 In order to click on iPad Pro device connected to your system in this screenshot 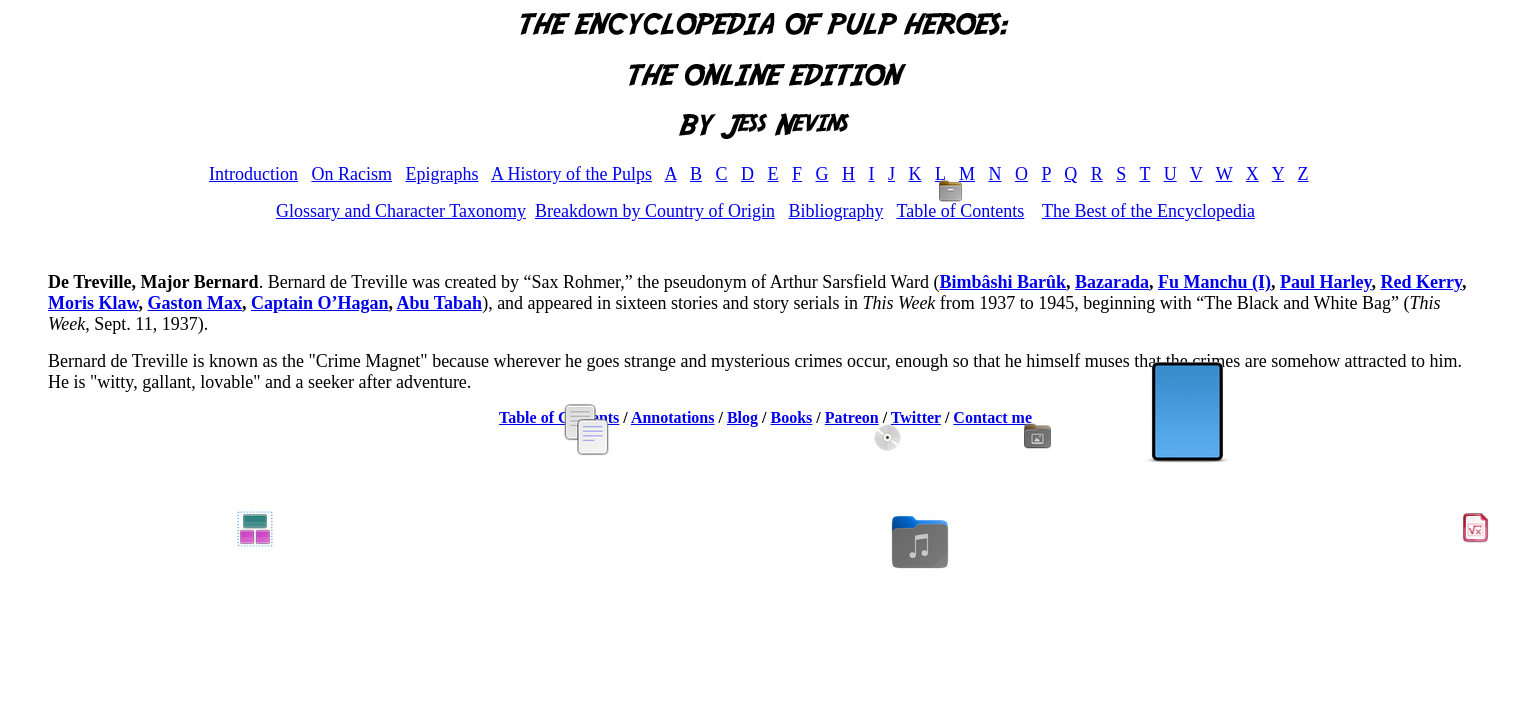, I will do `click(1187, 412)`.